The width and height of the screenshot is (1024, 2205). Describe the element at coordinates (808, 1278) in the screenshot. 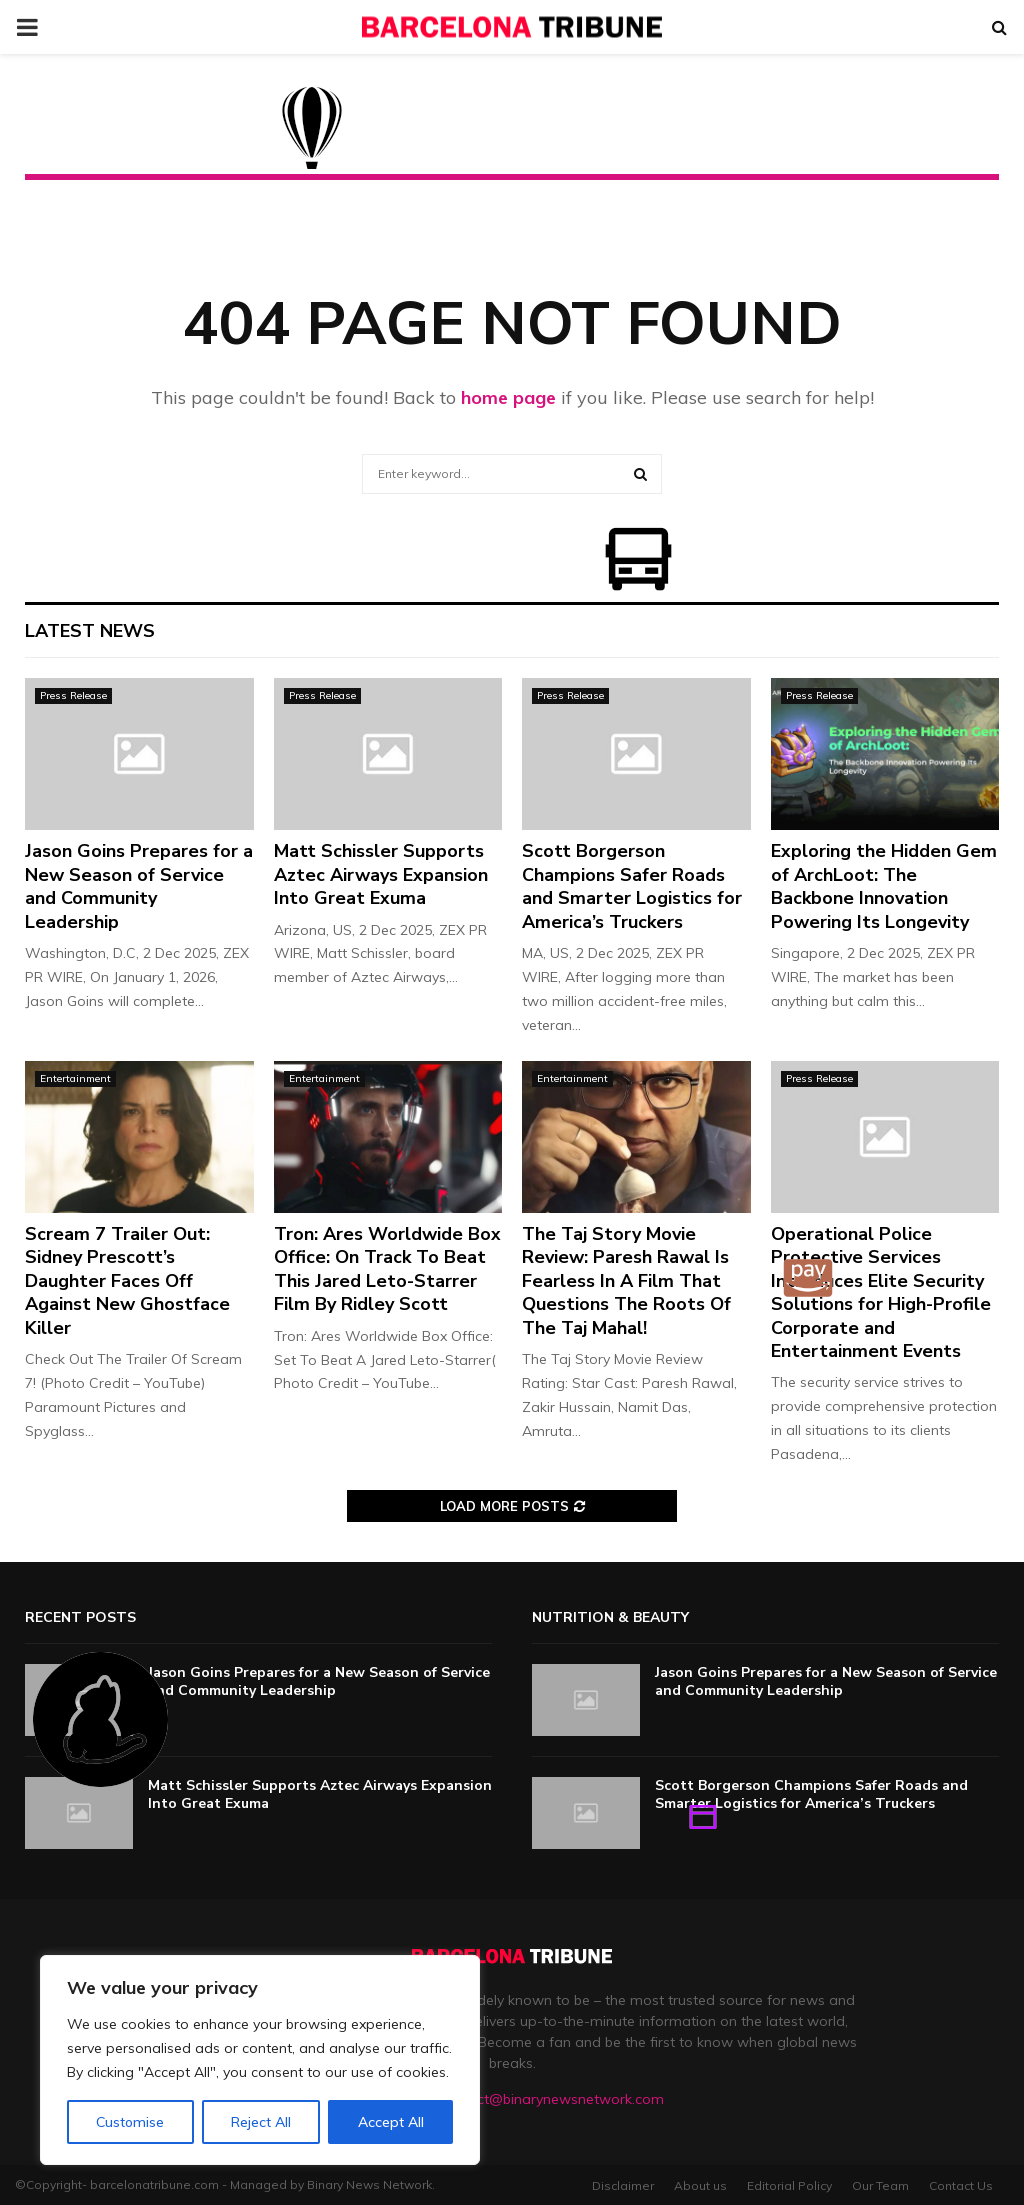

I see `pay with amazon pay at checkout` at that location.